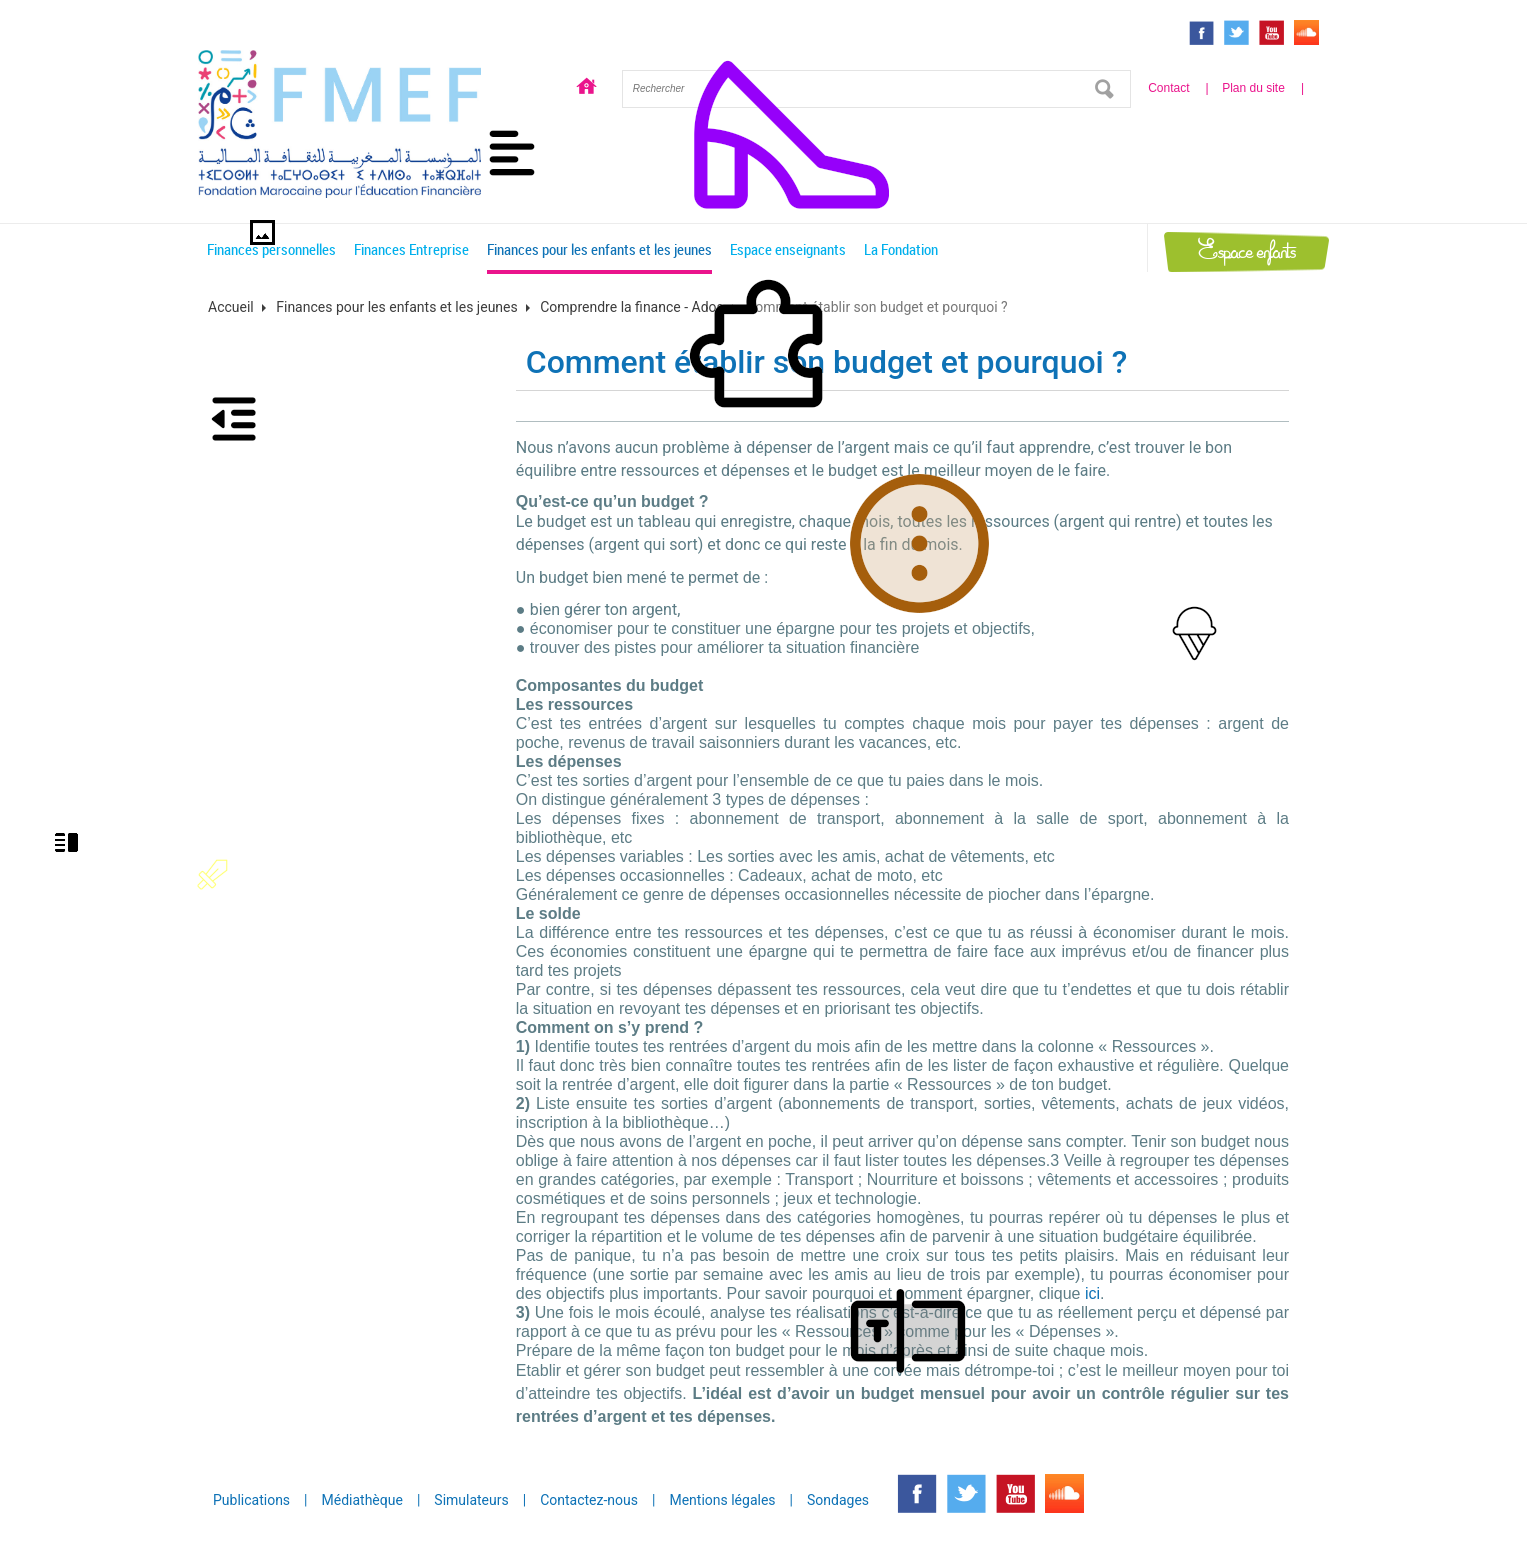  I want to click on view original image without cropping, so click(262, 232).